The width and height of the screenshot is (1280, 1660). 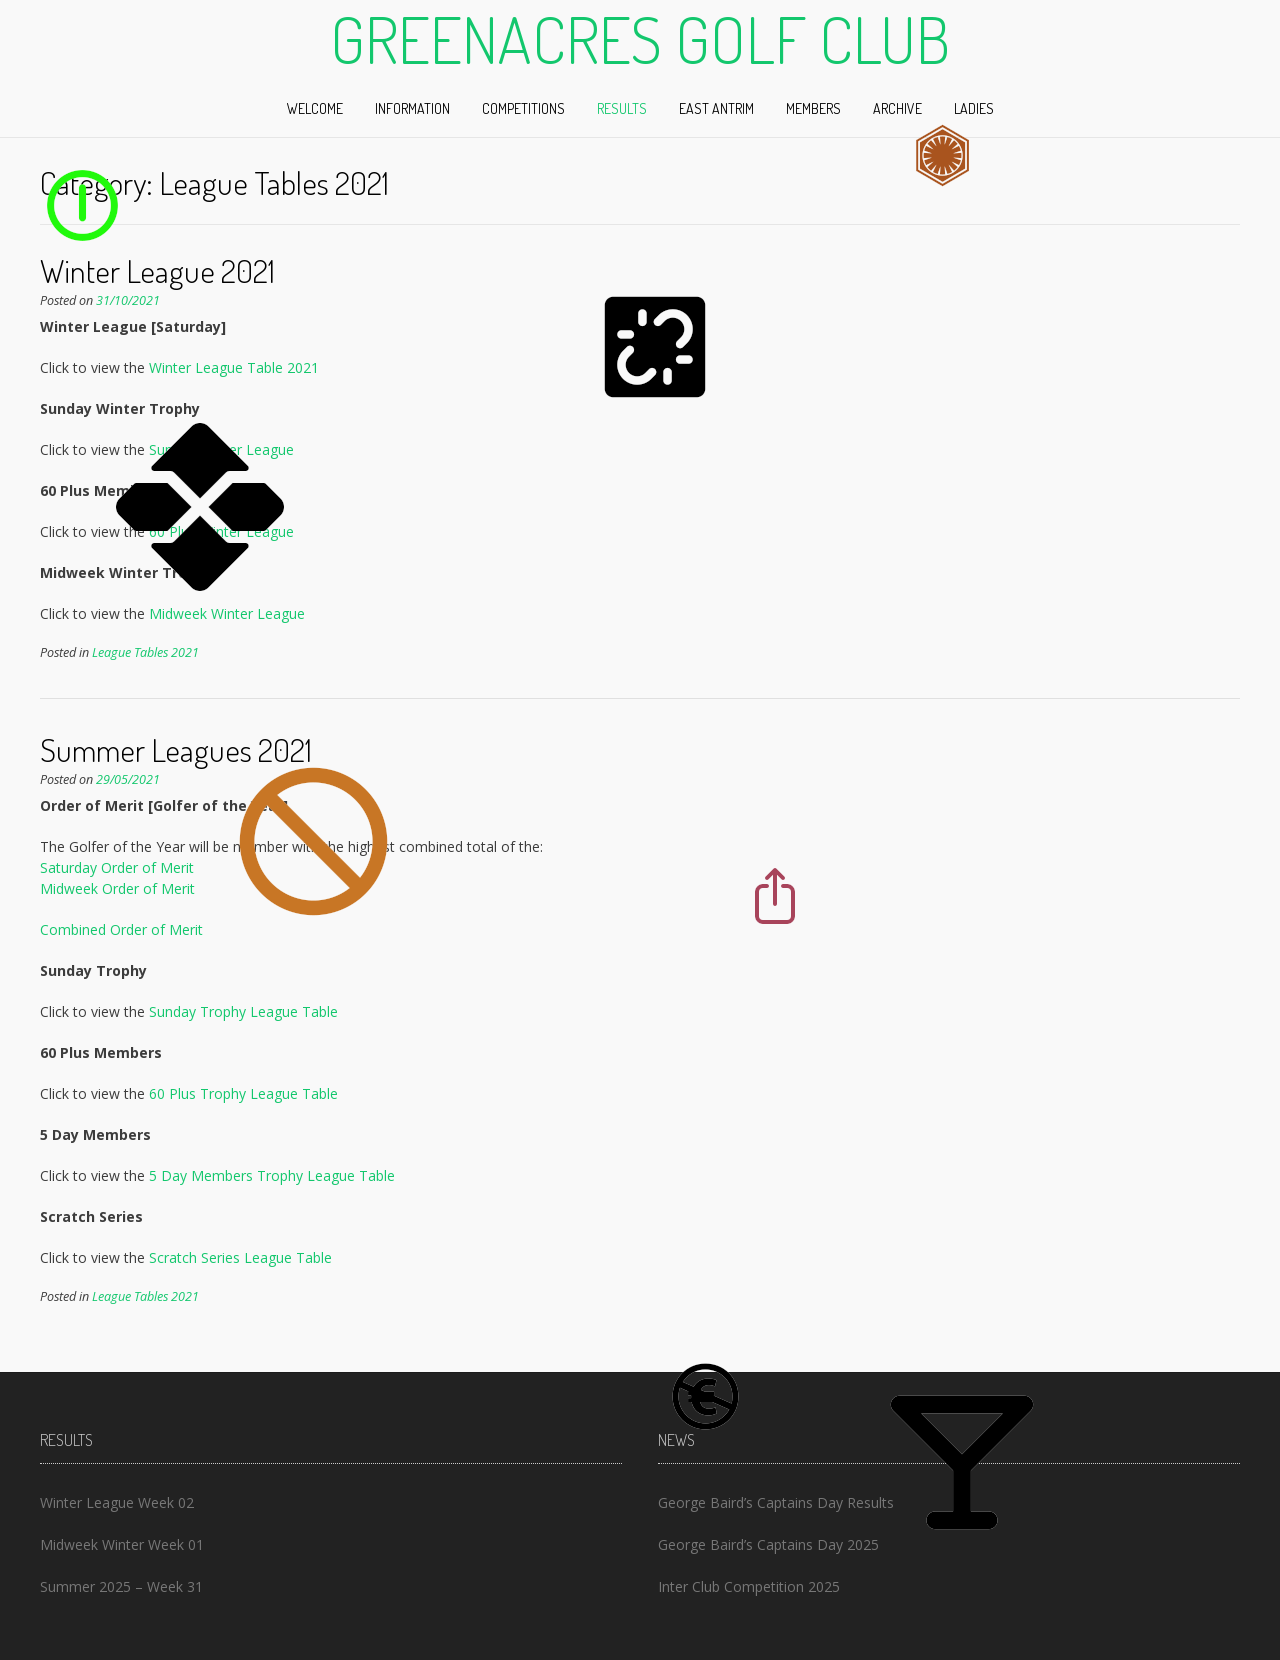 What do you see at coordinates (655, 347) in the screenshot?
I see `disconnect or unlink a connected account` at bounding box center [655, 347].